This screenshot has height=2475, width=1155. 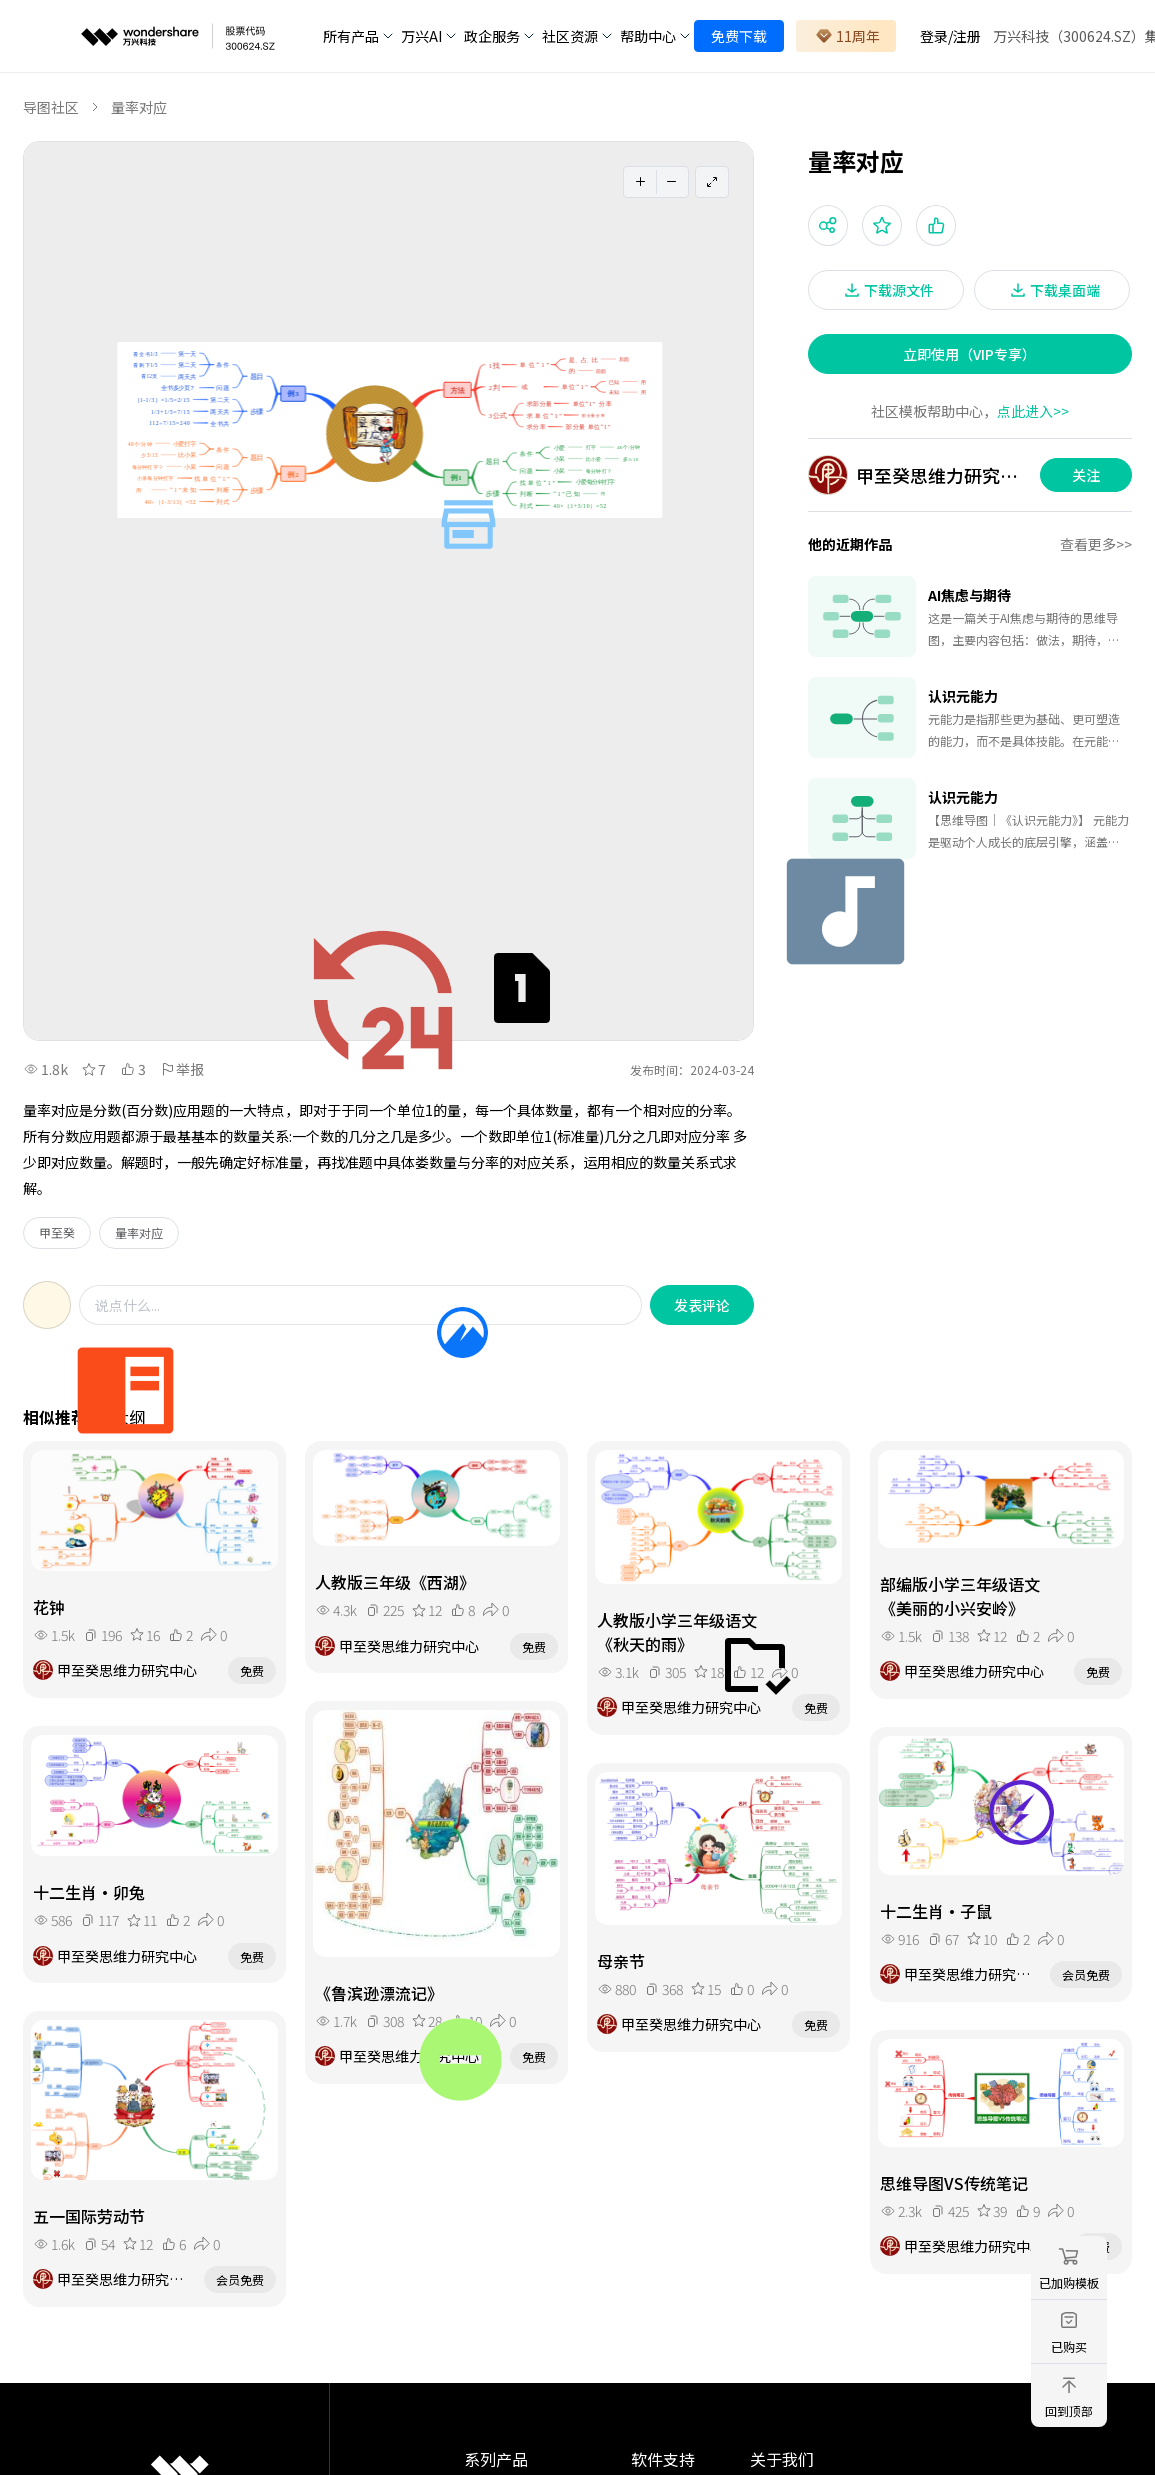 I want to click on folder successfully verified or approved, so click(x=755, y=1665).